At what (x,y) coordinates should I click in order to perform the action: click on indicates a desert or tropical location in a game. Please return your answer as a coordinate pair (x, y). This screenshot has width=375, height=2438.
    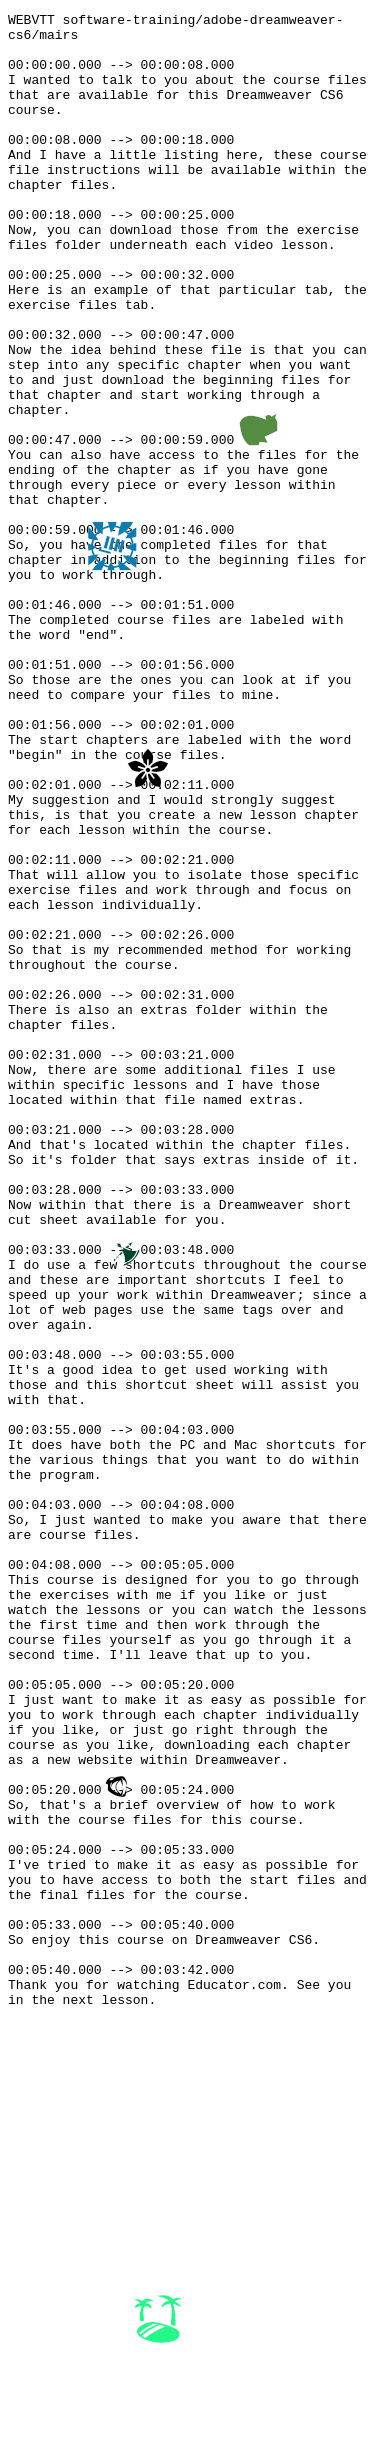
    Looking at the image, I should click on (158, 2319).